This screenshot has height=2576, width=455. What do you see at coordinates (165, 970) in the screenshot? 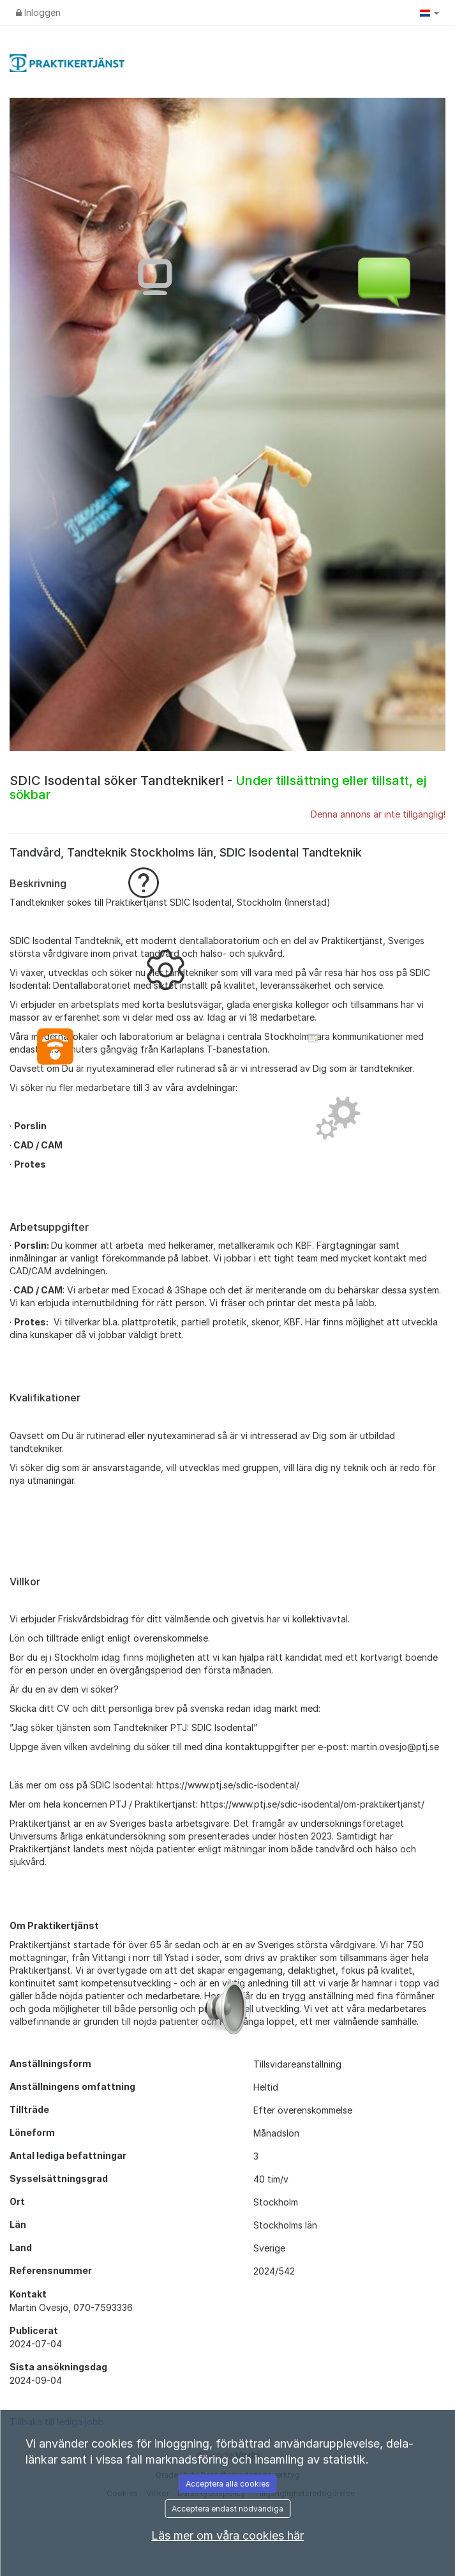
I see `access system settings` at bounding box center [165, 970].